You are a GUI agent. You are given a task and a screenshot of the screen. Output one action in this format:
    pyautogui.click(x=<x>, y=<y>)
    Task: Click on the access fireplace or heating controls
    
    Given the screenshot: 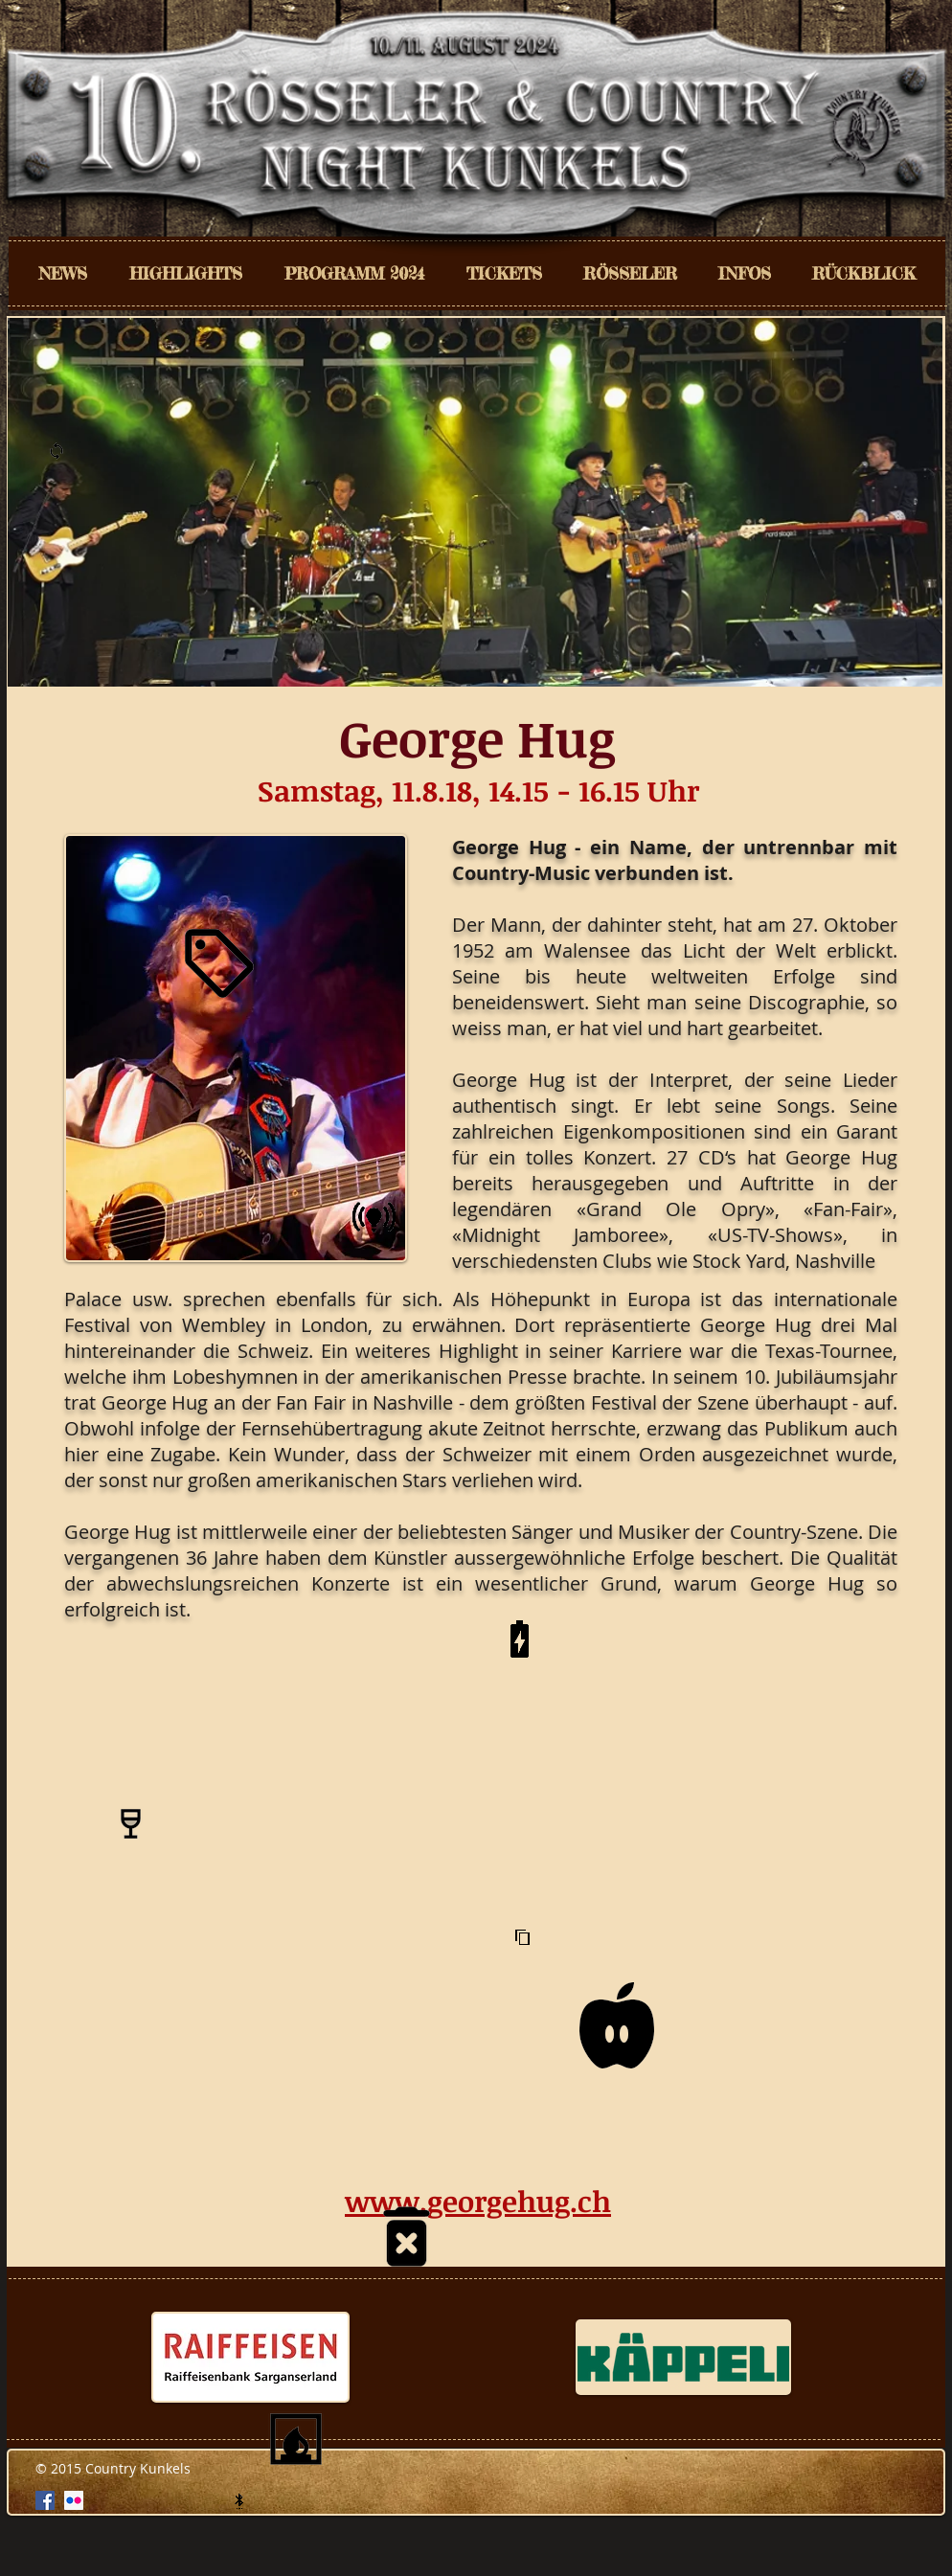 What is the action you would take?
    pyautogui.click(x=296, y=2439)
    